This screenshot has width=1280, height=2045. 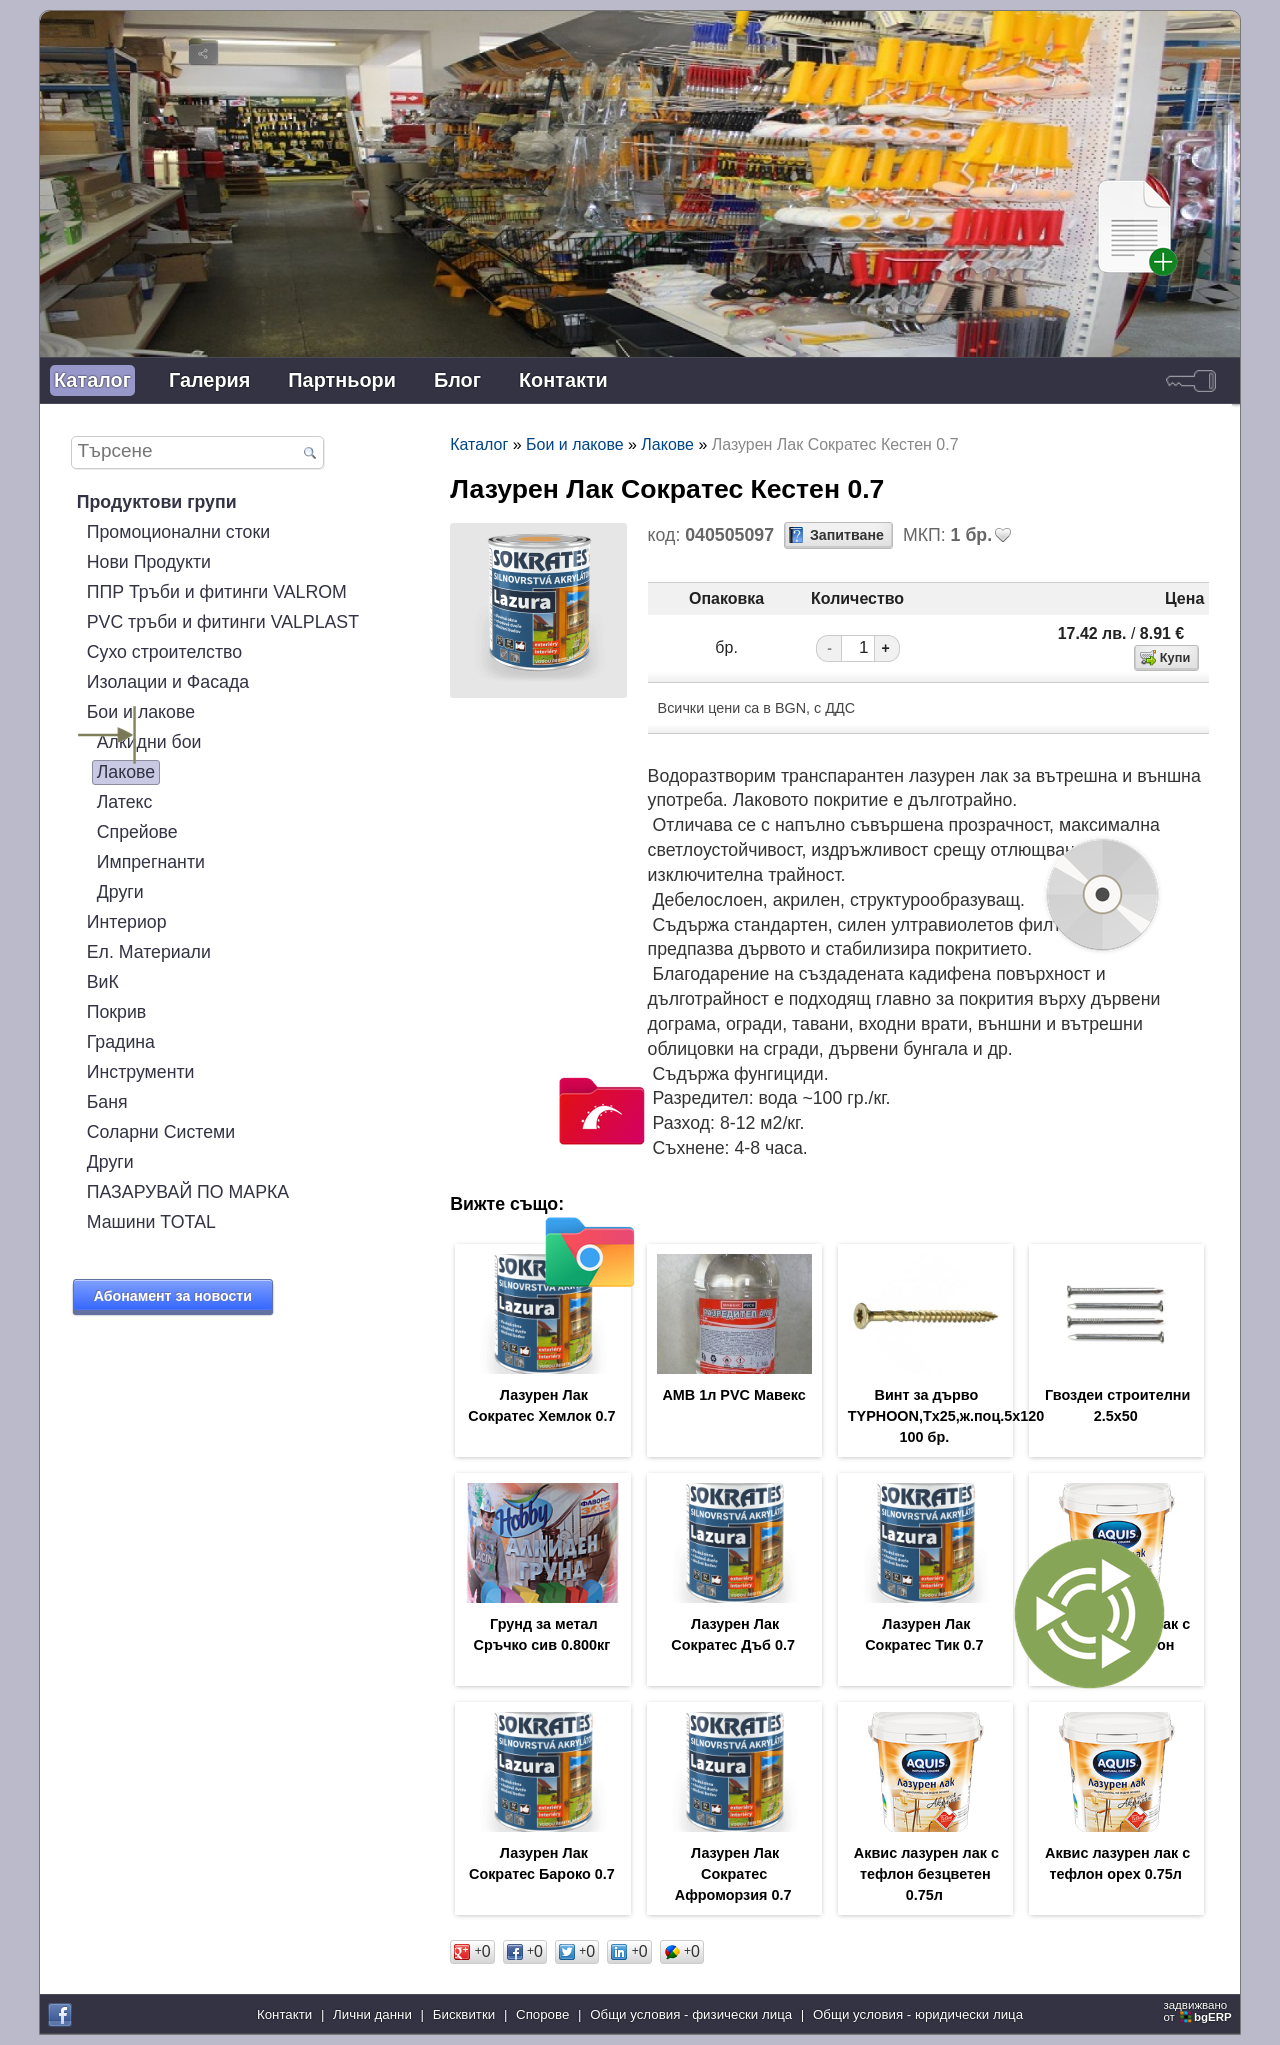 What do you see at coordinates (1134, 226) in the screenshot?
I see `create a new document` at bounding box center [1134, 226].